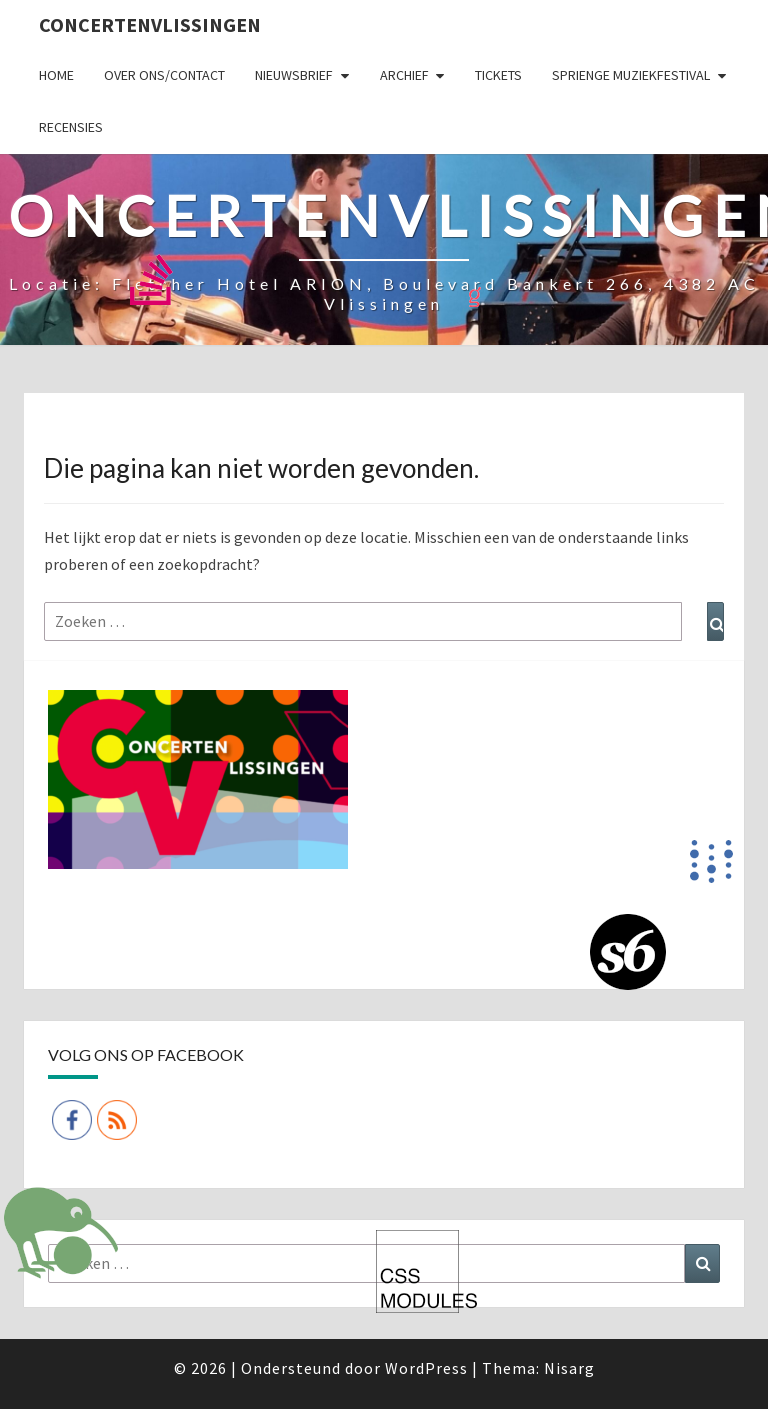 The height and width of the screenshot is (1409, 768). Describe the element at coordinates (151, 279) in the screenshot. I see `visit stack overflow for programming help` at that location.